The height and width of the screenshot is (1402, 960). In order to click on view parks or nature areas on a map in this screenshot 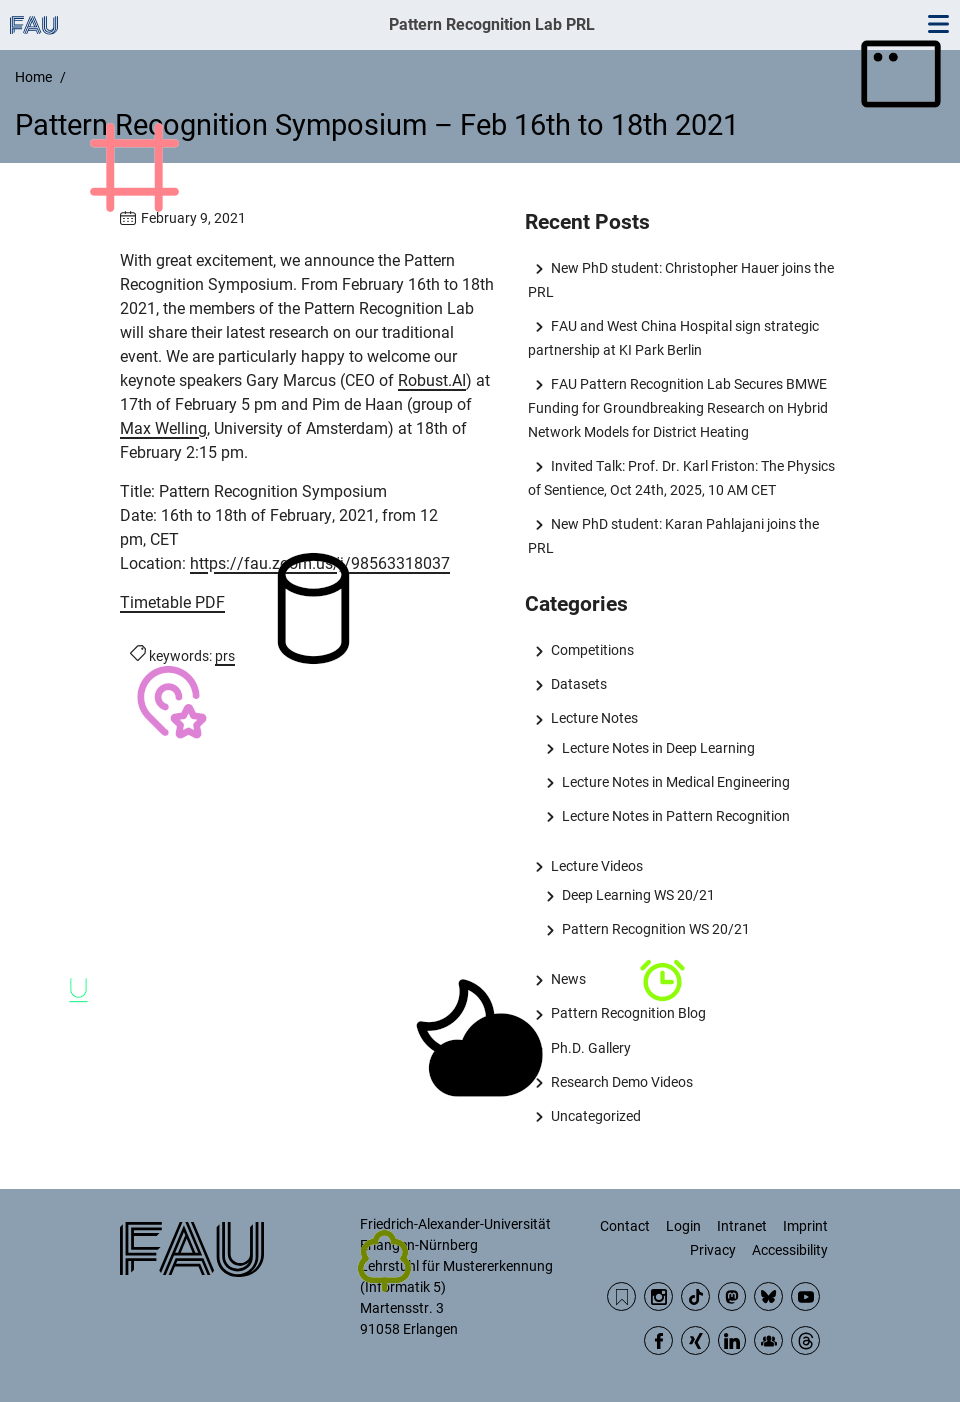, I will do `click(384, 1259)`.